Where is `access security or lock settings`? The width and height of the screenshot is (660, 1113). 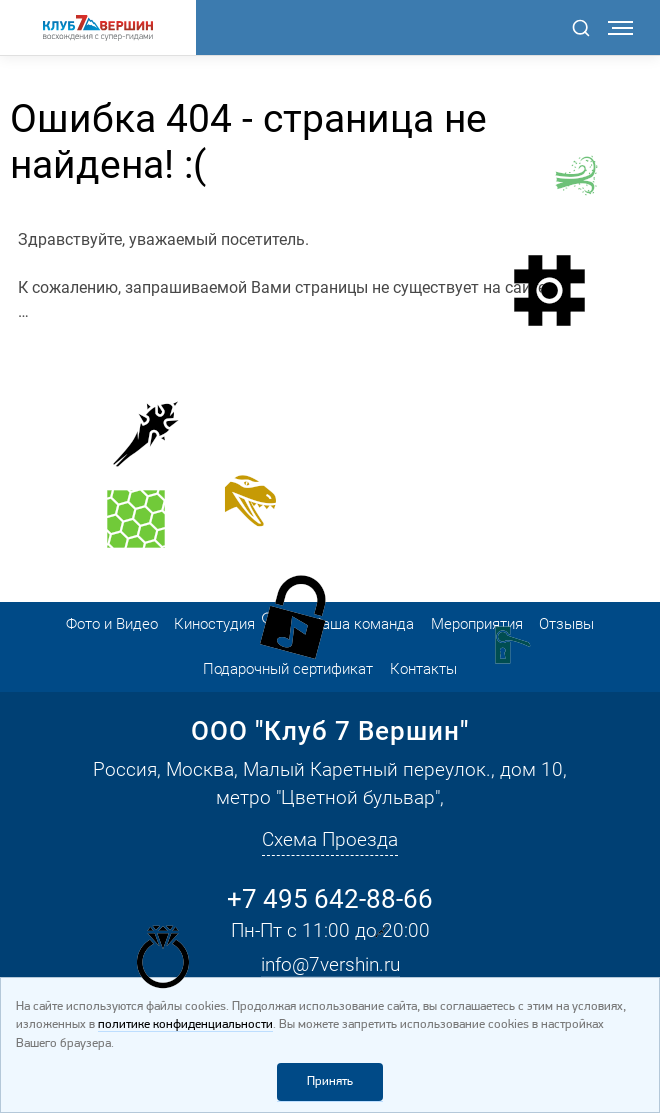
access security or lock settings is located at coordinates (511, 645).